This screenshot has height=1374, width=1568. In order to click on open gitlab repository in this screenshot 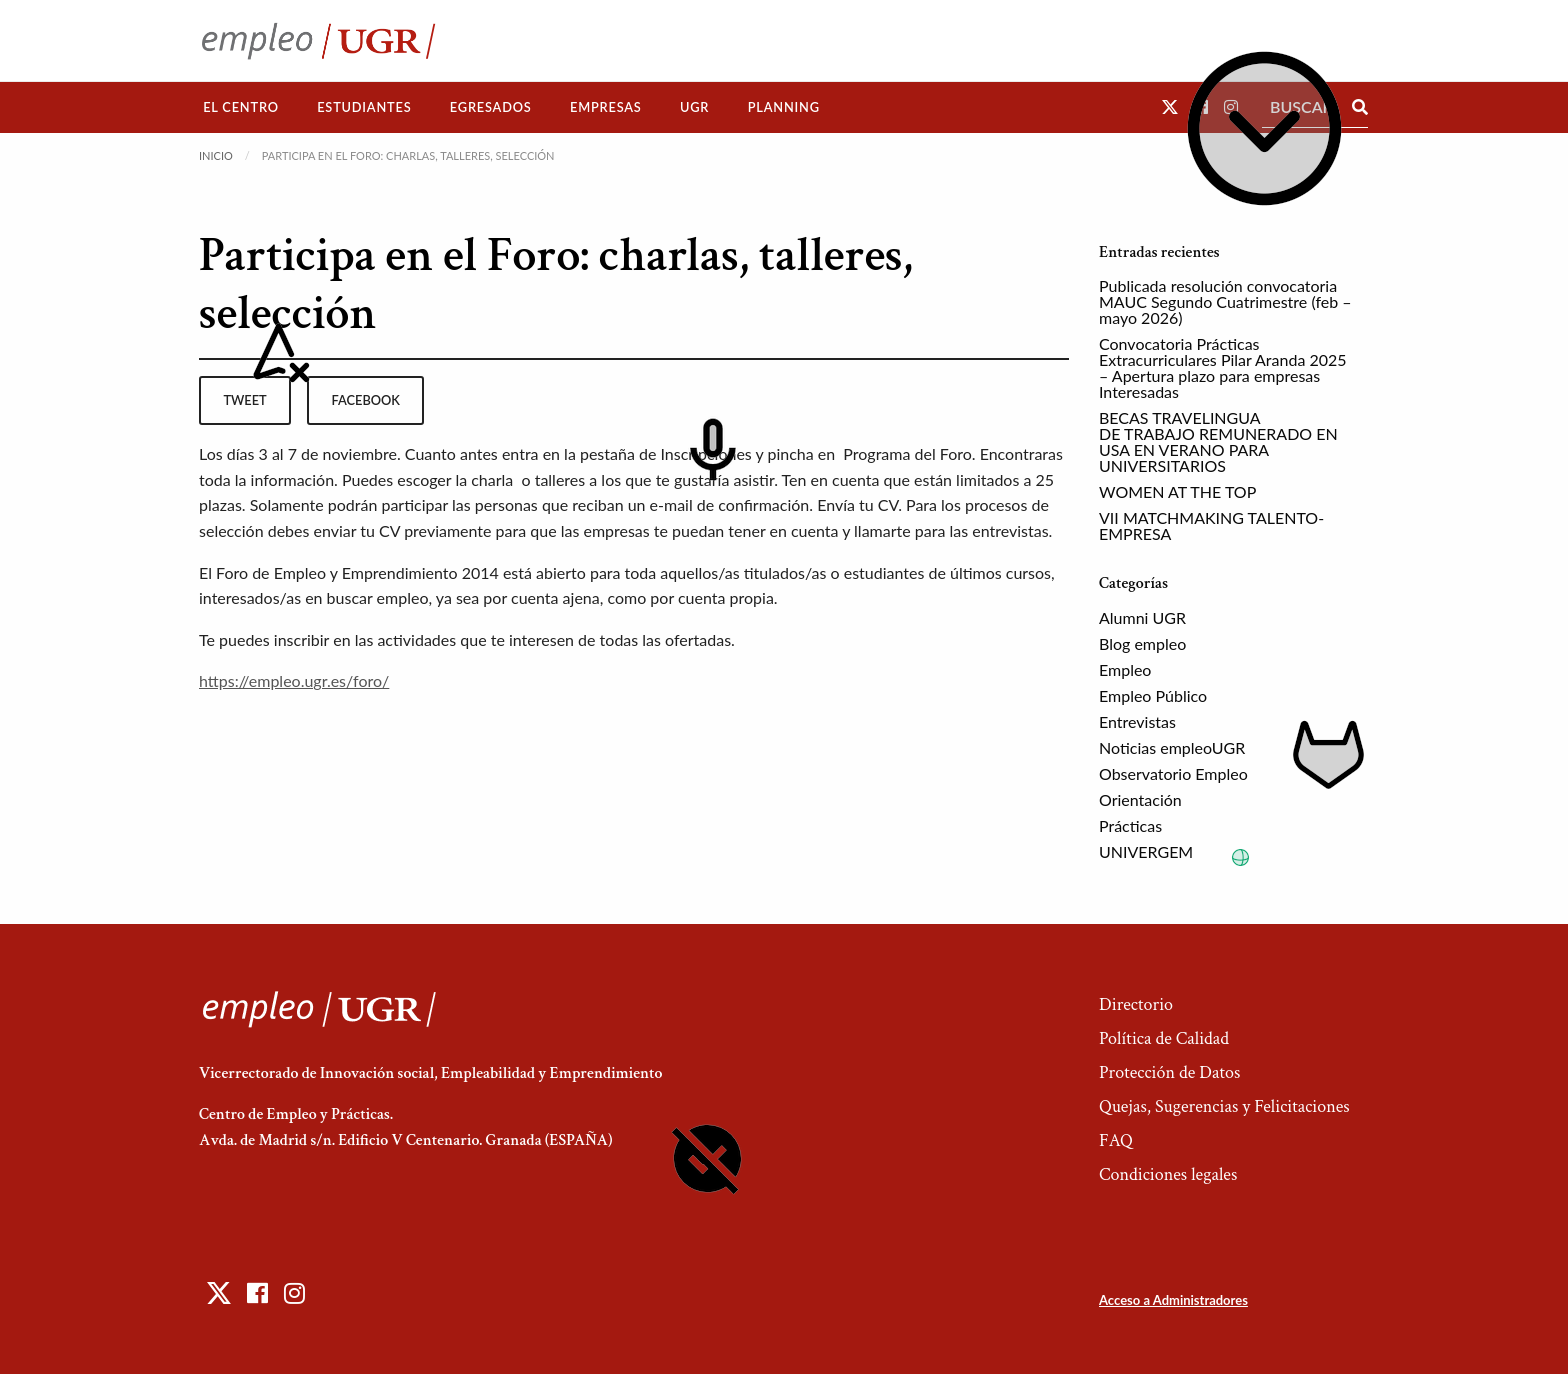, I will do `click(1328, 753)`.